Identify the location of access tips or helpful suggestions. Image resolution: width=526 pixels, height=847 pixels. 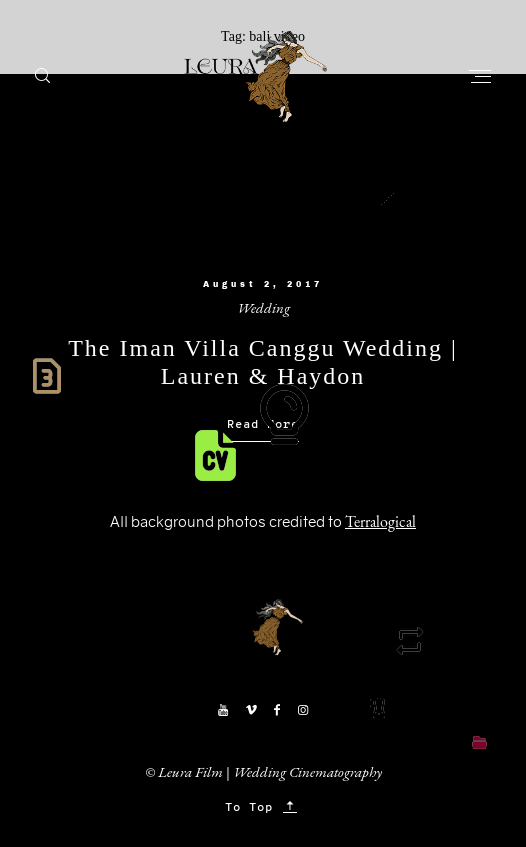
(284, 414).